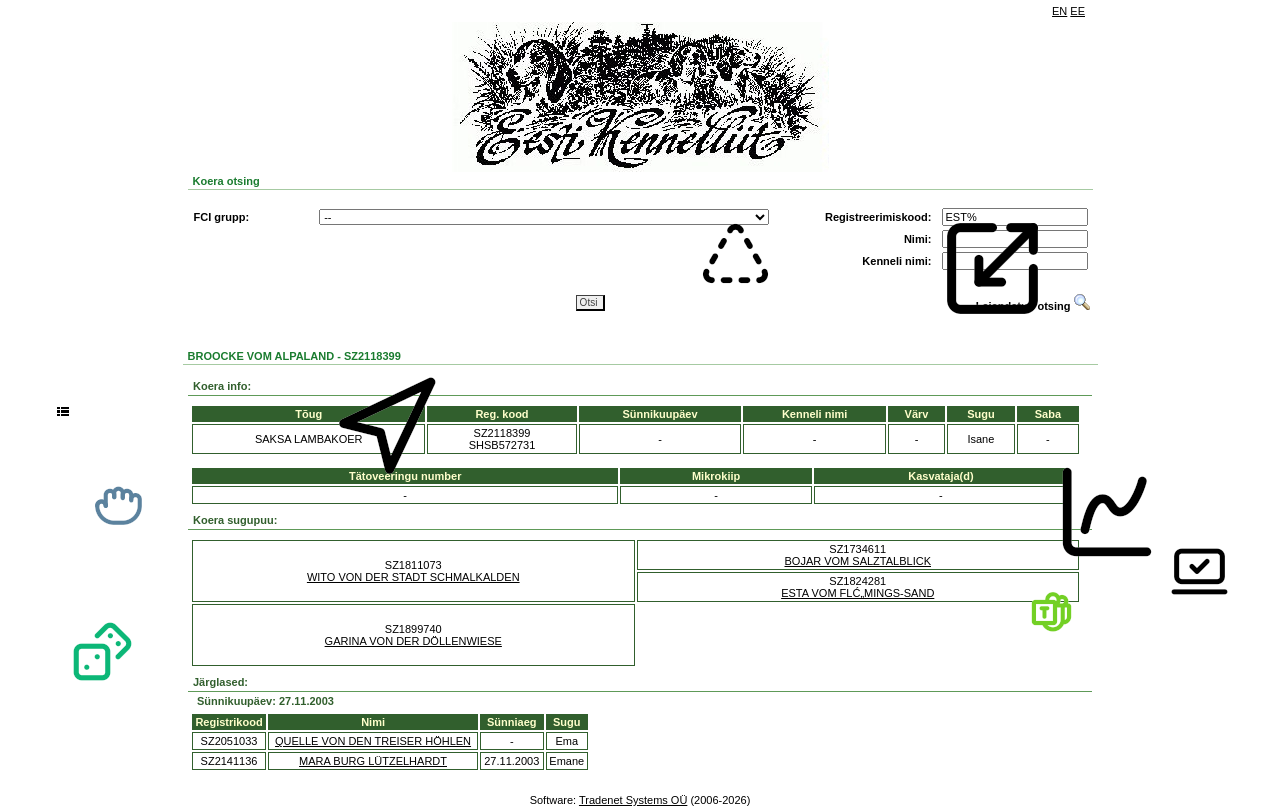 Image resolution: width=1280 pixels, height=811 pixels. I want to click on switch to list view, so click(63, 411).